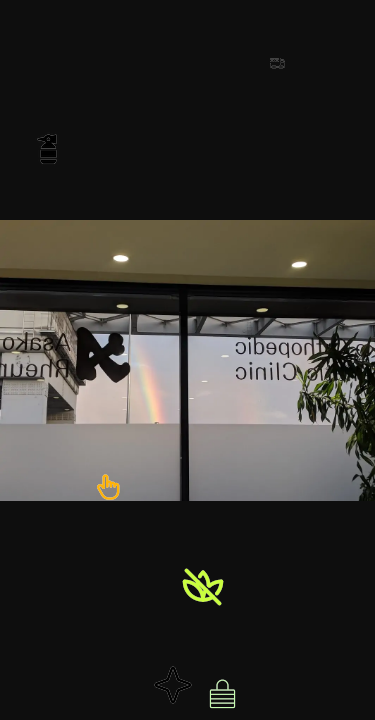  What do you see at coordinates (108, 486) in the screenshot?
I see `tap or click to interact` at bounding box center [108, 486].